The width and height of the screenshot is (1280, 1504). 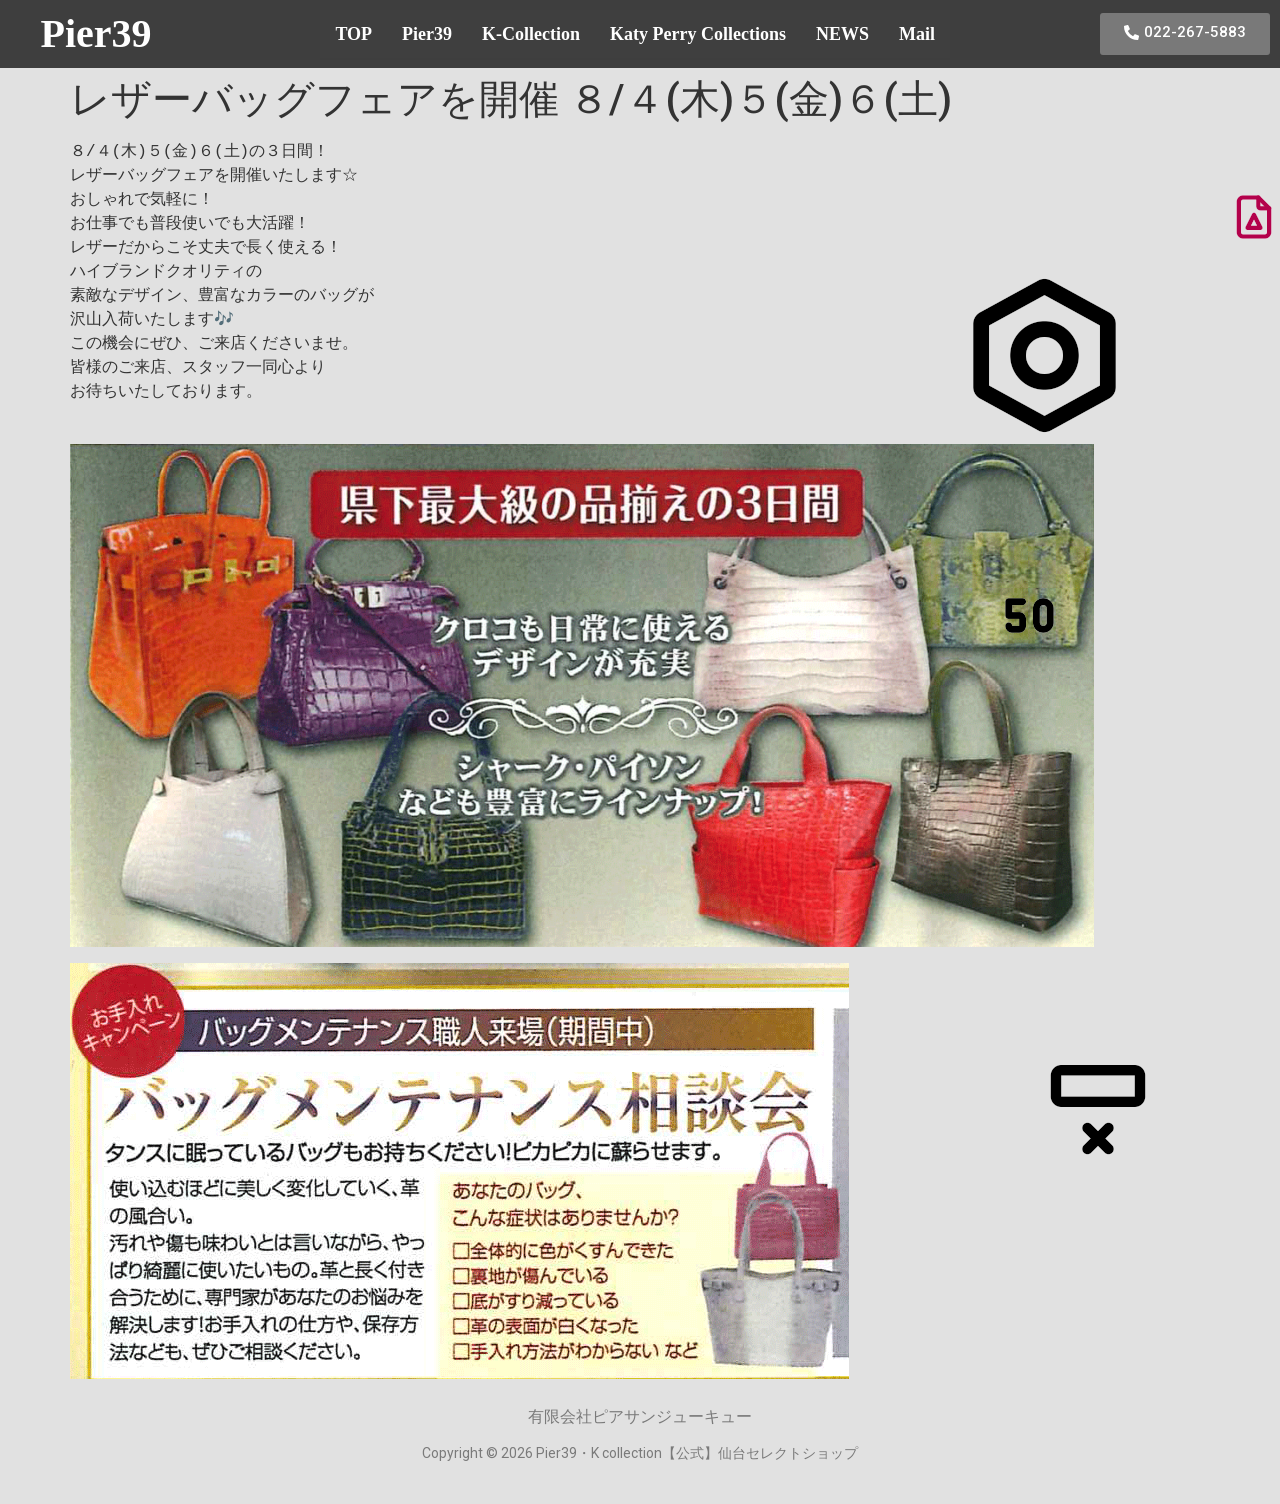 What do you see at coordinates (1254, 217) in the screenshot?
I see `view file changes or differences` at bounding box center [1254, 217].